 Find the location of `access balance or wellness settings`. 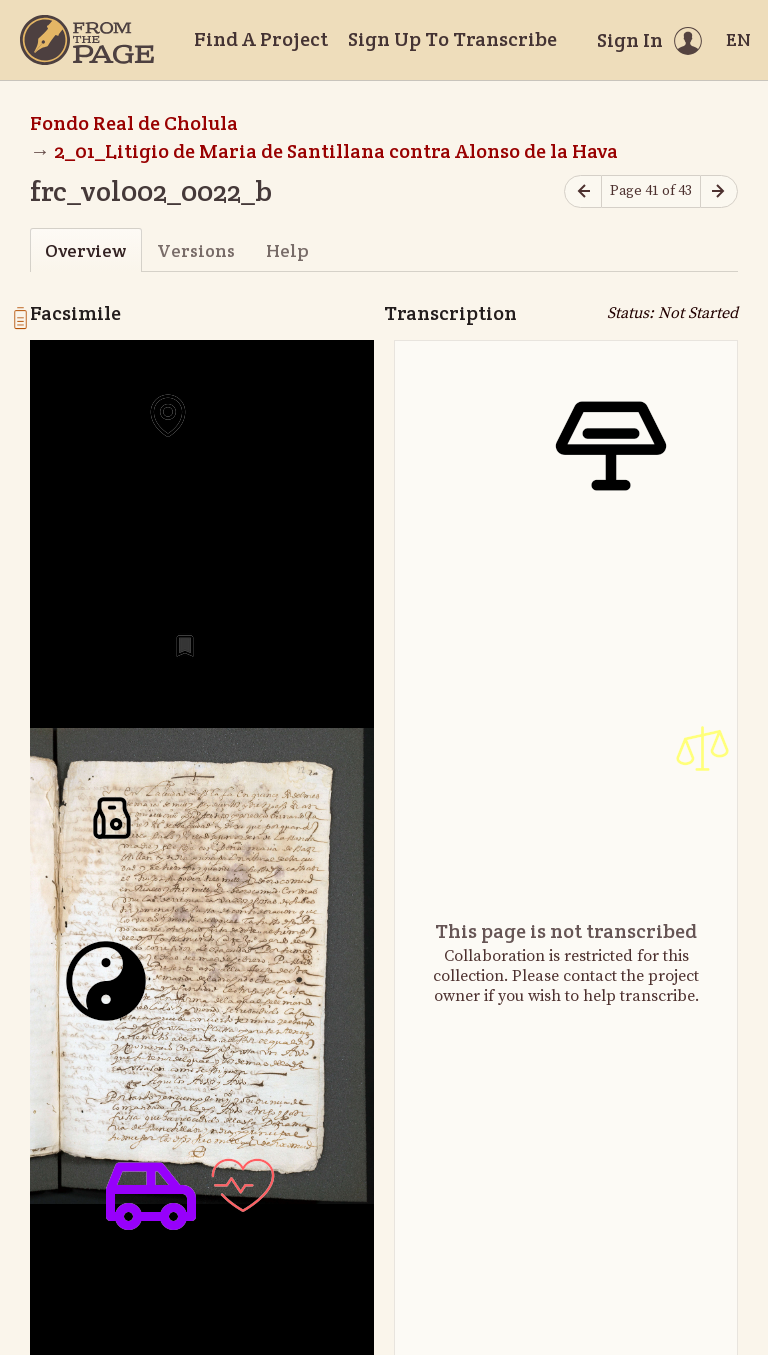

access balance or wellness settings is located at coordinates (106, 981).